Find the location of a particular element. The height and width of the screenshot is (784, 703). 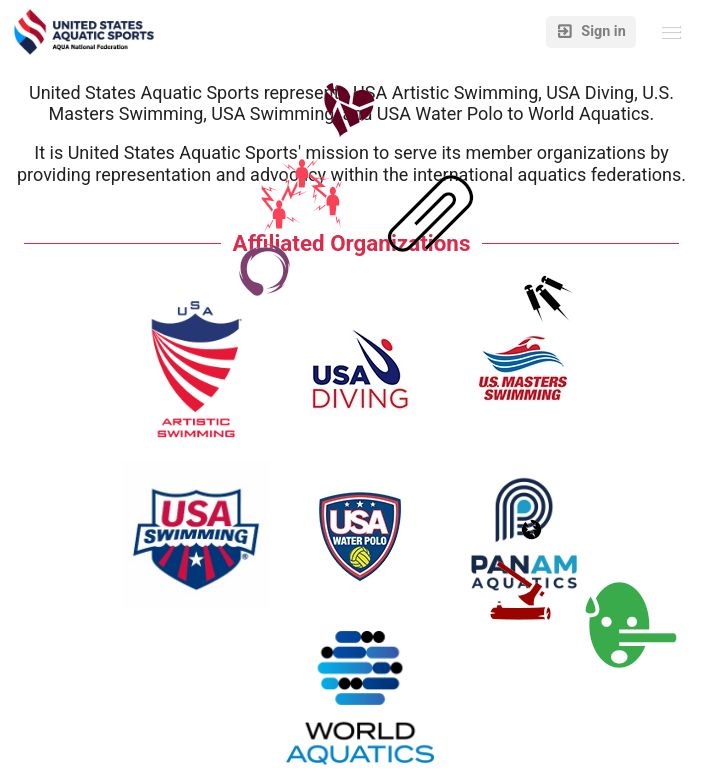

indicates a broken heart or heartbreak status is located at coordinates (349, 110).